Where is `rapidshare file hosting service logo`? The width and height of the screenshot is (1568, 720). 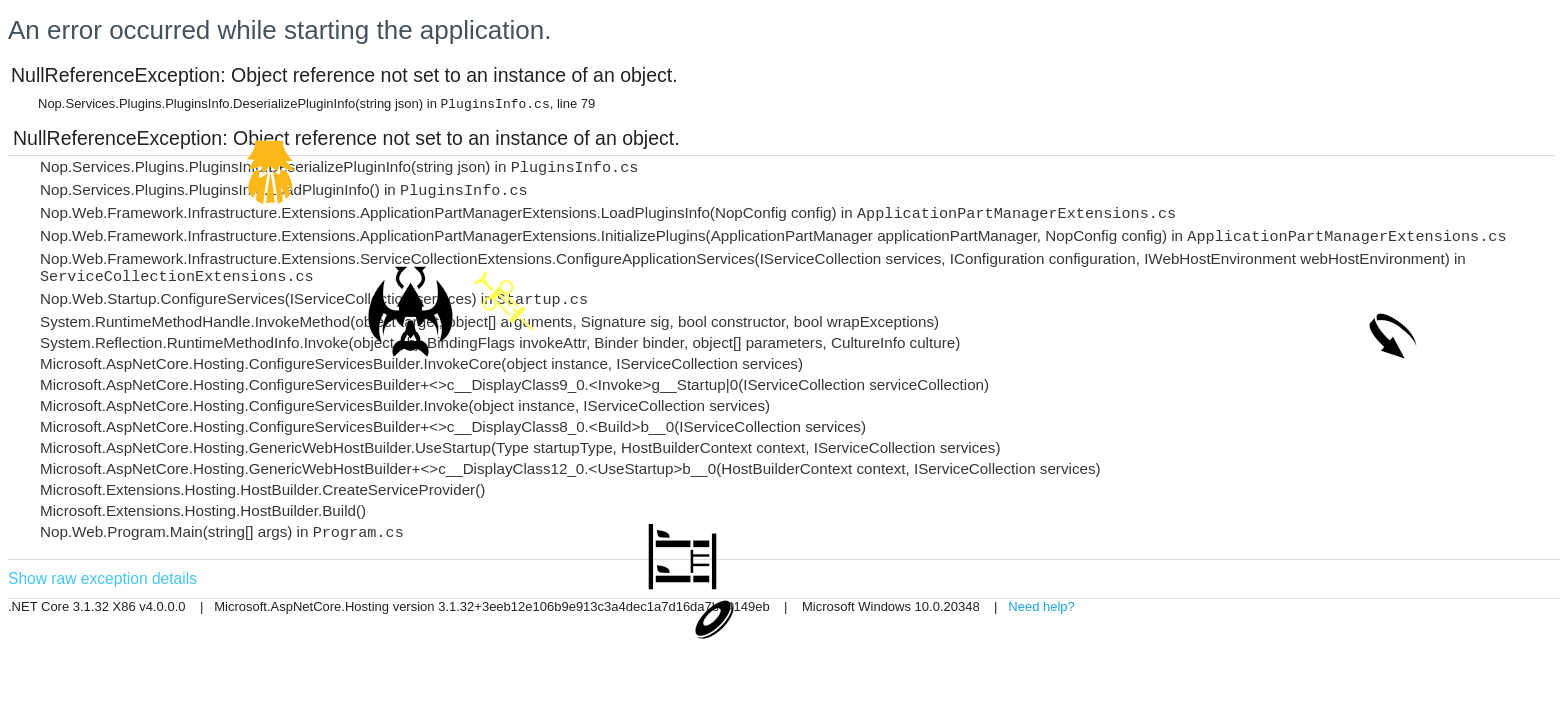
rapidshare file hosting service logo is located at coordinates (1392, 336).